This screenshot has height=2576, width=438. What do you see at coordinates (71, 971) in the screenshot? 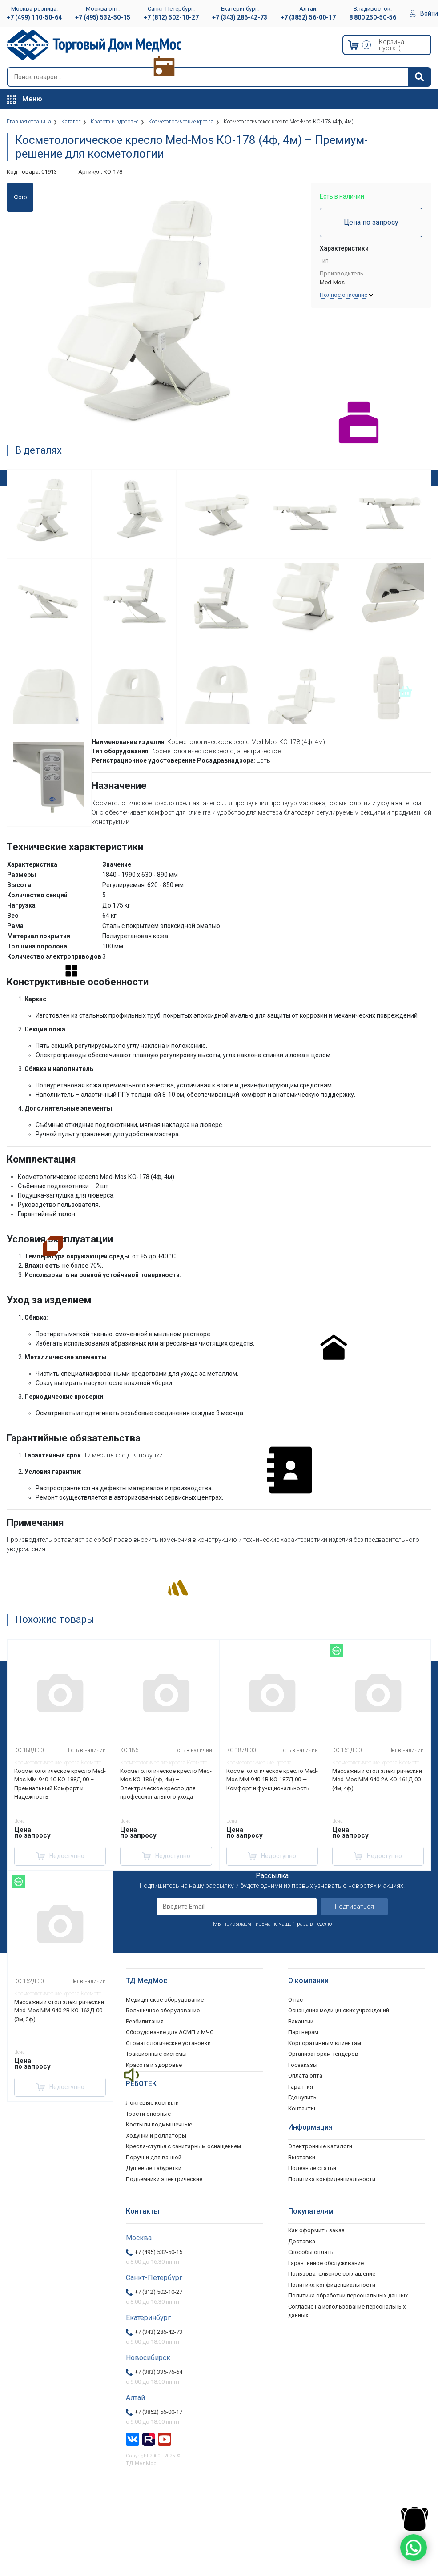
I see `access app grid or menu` at bounding box center [71, 971].